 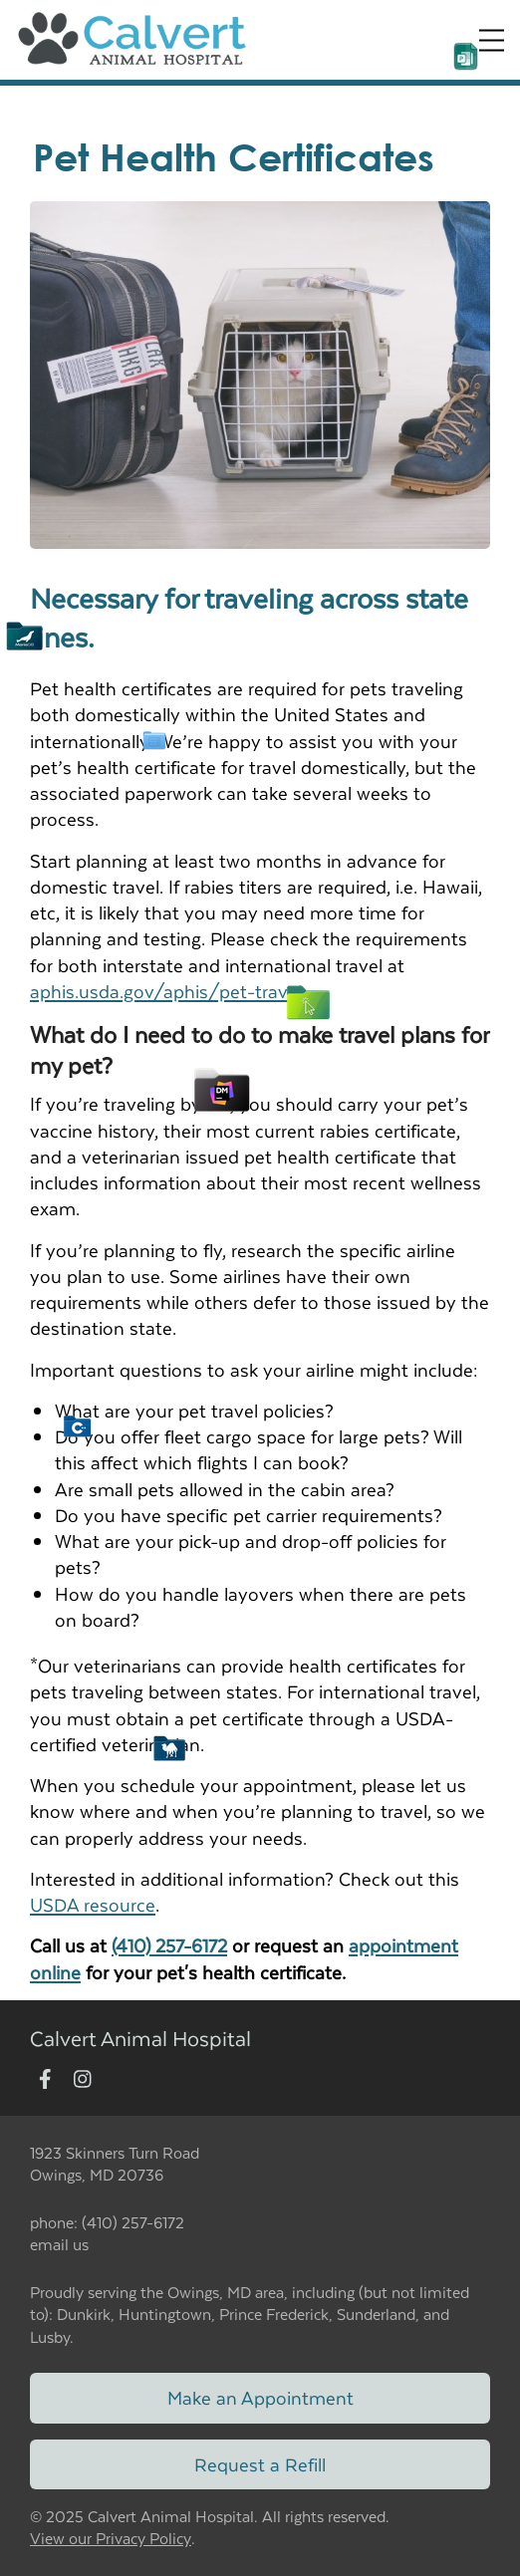 I want to click on open MariaDB database files folder, so click(x=24, y=637).